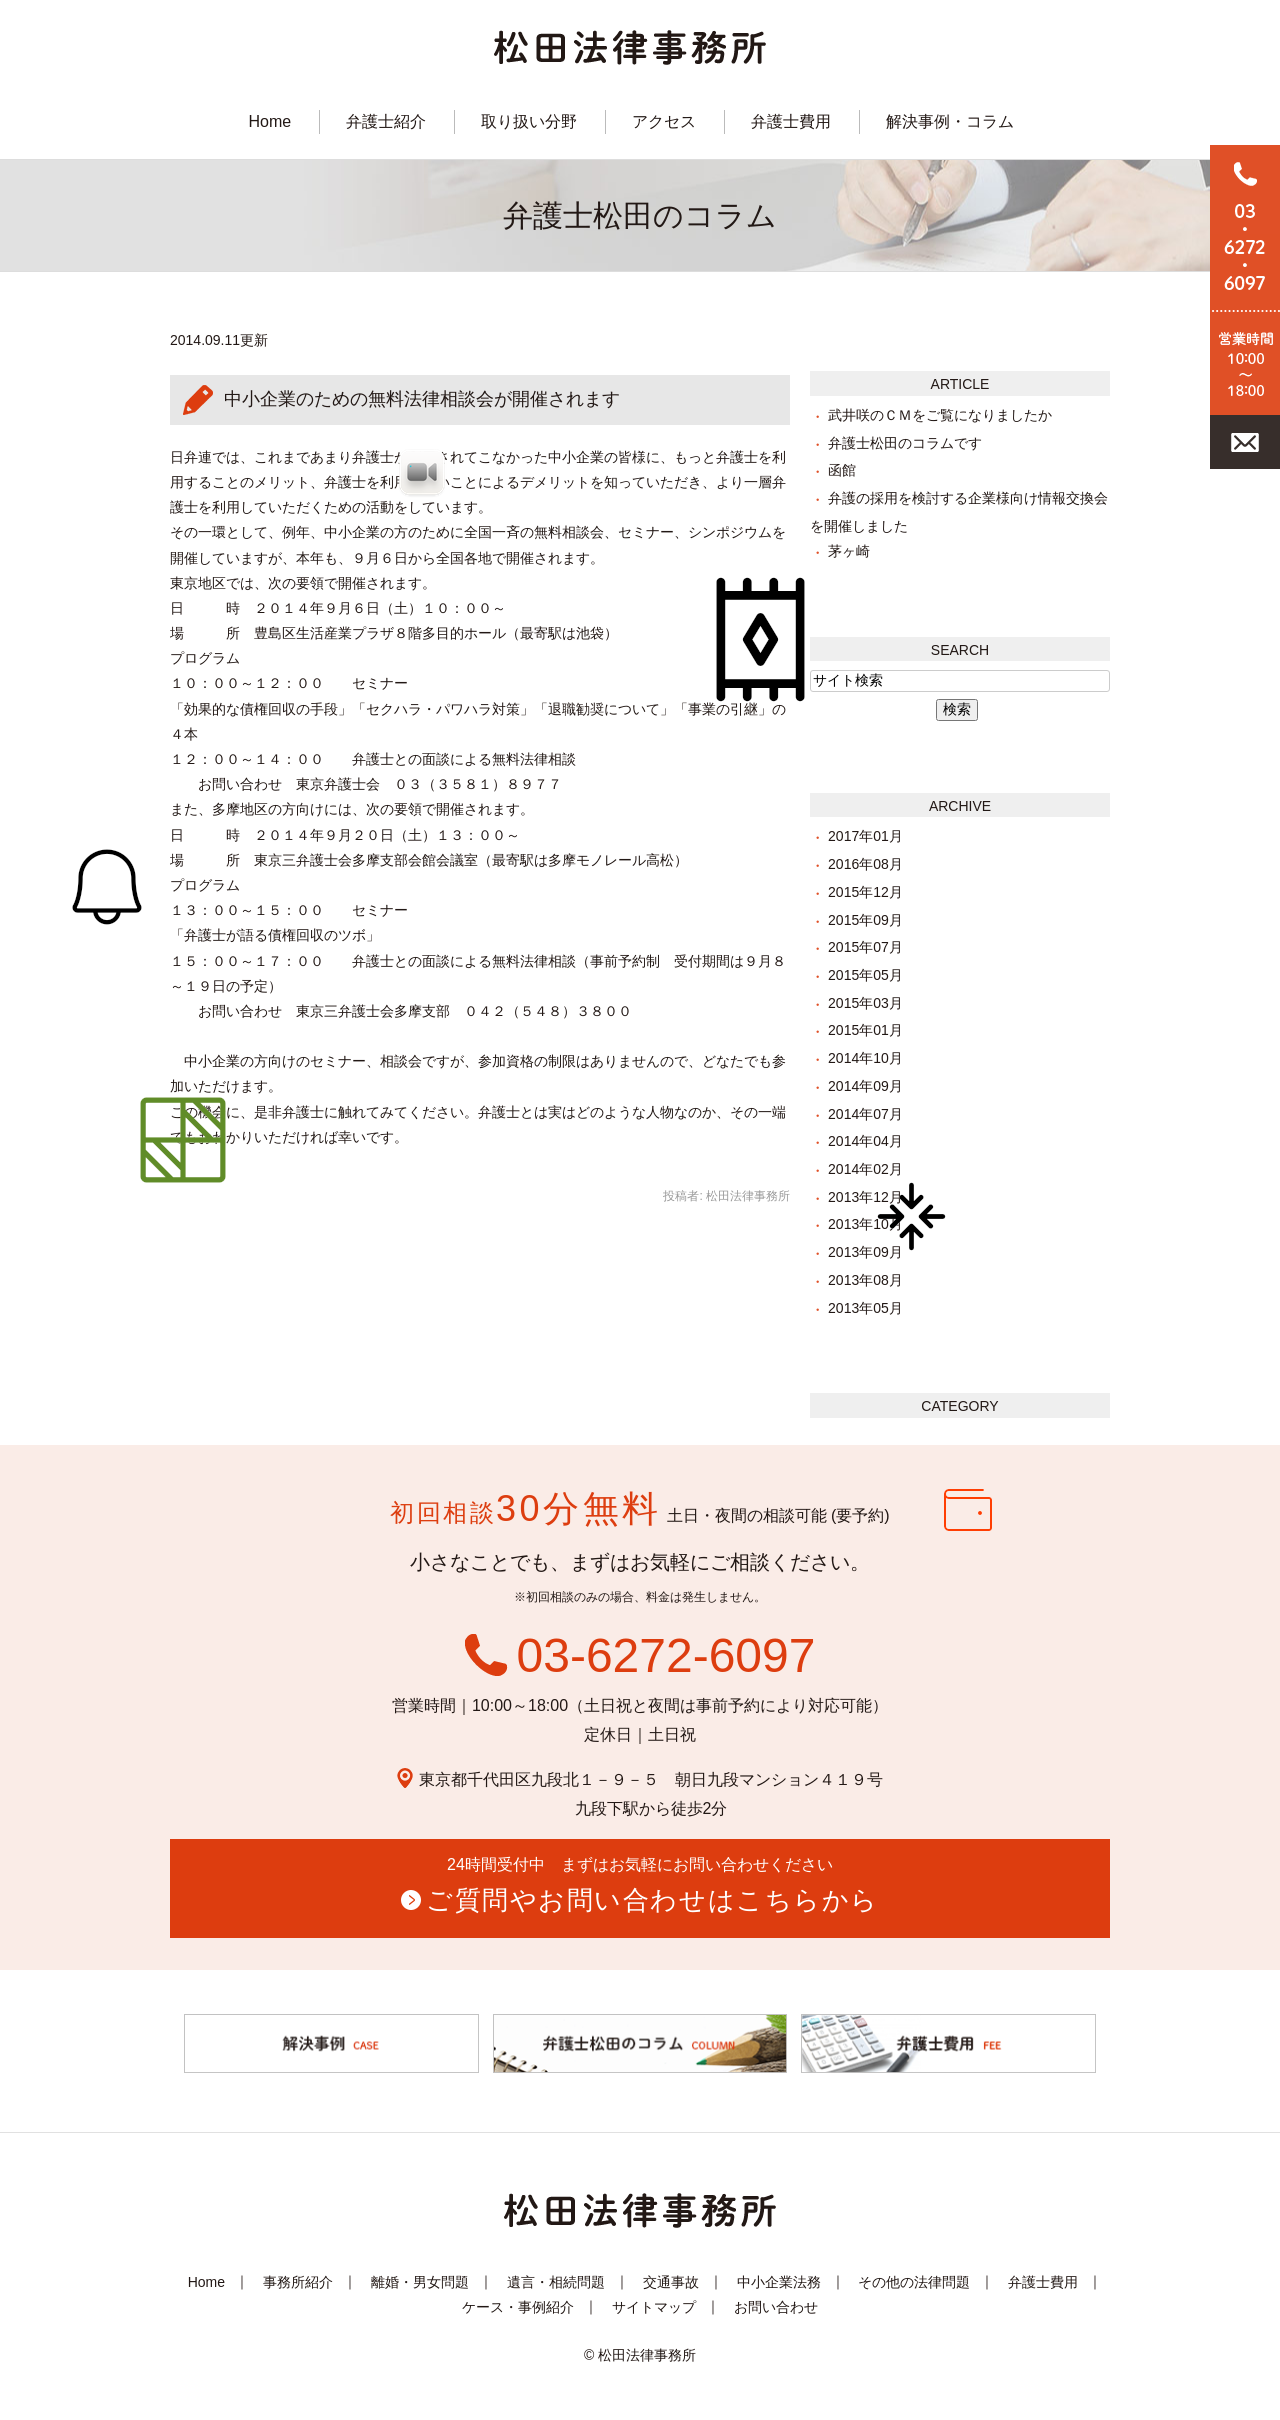  I want to click on open camera or start video recording, so click(422, 472).